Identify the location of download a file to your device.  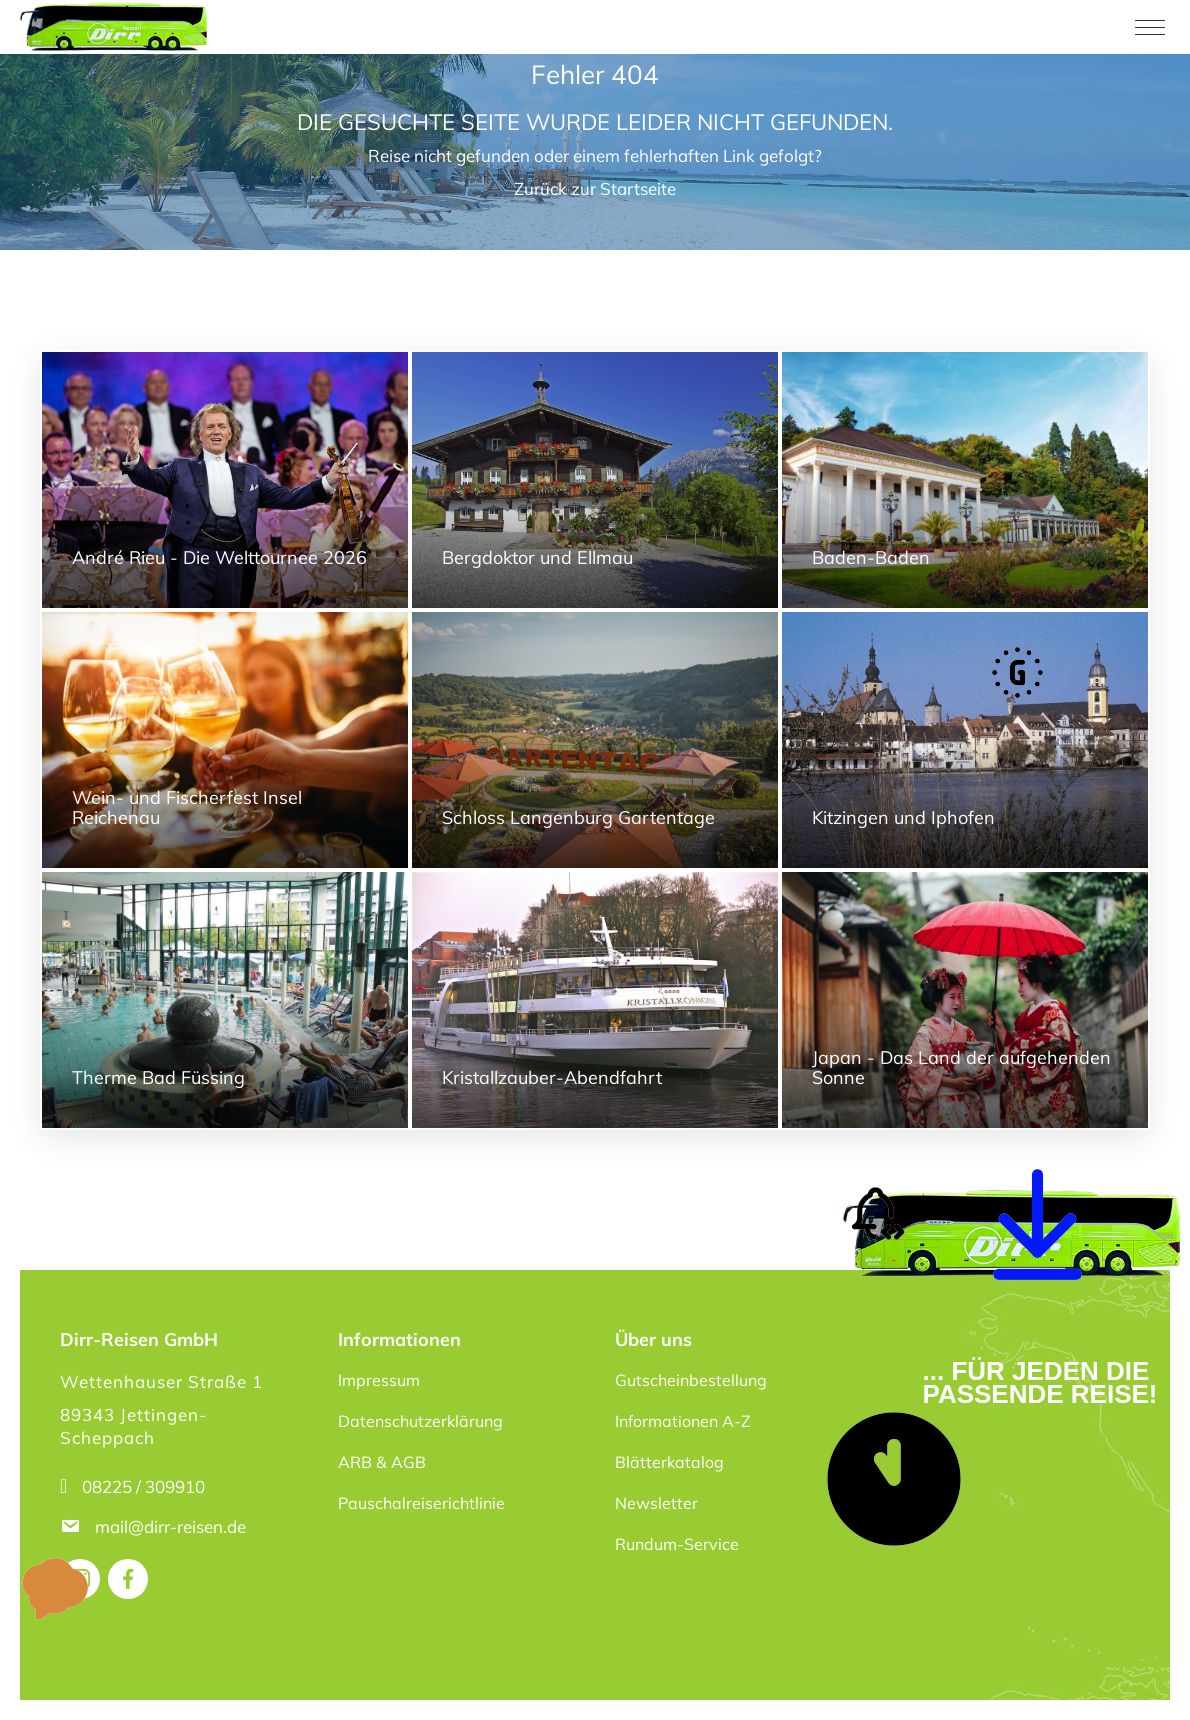
(1037, 1224).